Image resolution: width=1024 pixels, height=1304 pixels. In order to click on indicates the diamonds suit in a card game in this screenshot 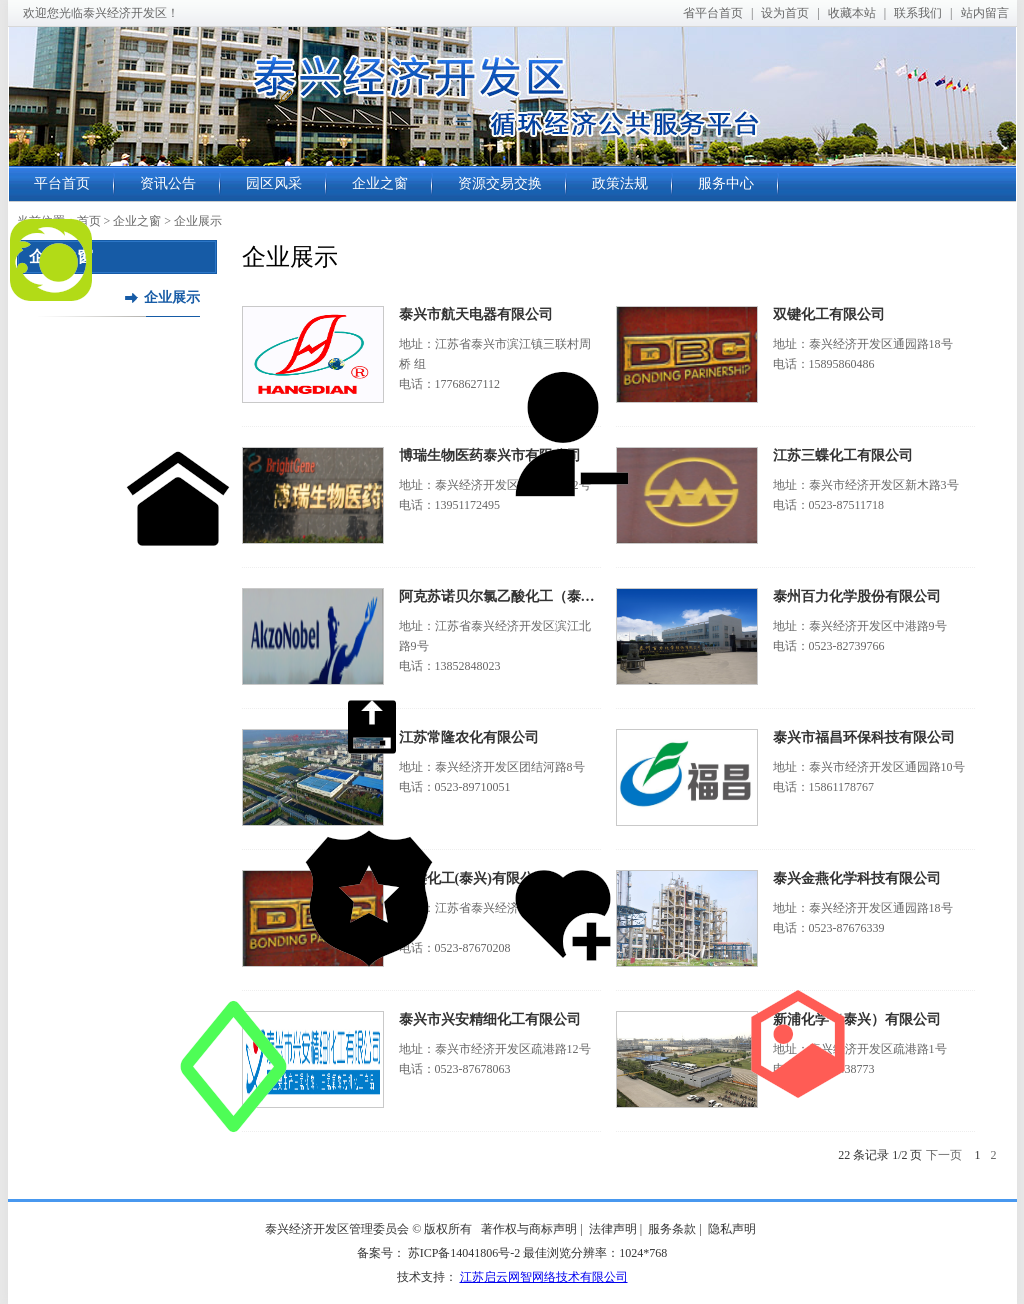, I will do `click(233, 1066)`.